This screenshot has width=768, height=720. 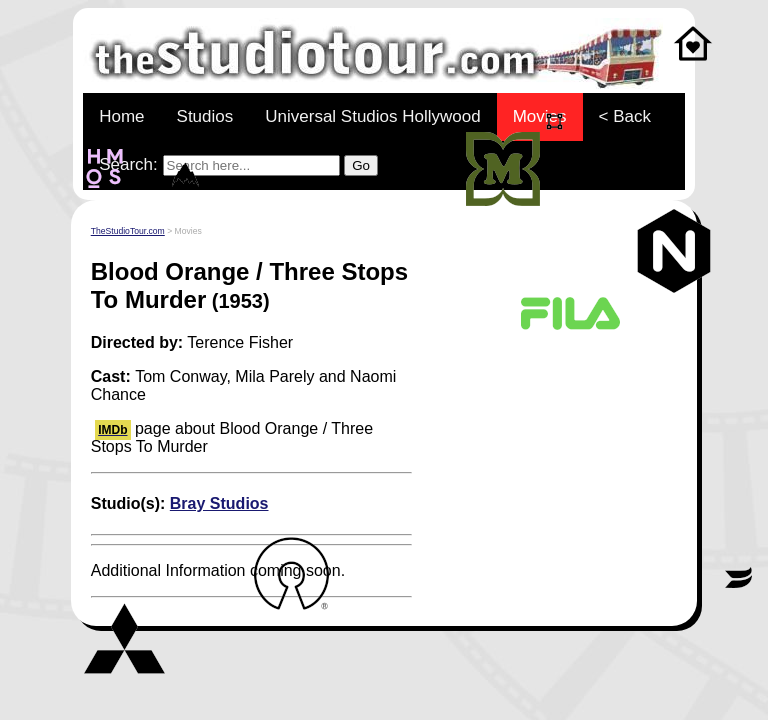 I want to click on burton snowboards brand logo, so click(x=185, y=174).